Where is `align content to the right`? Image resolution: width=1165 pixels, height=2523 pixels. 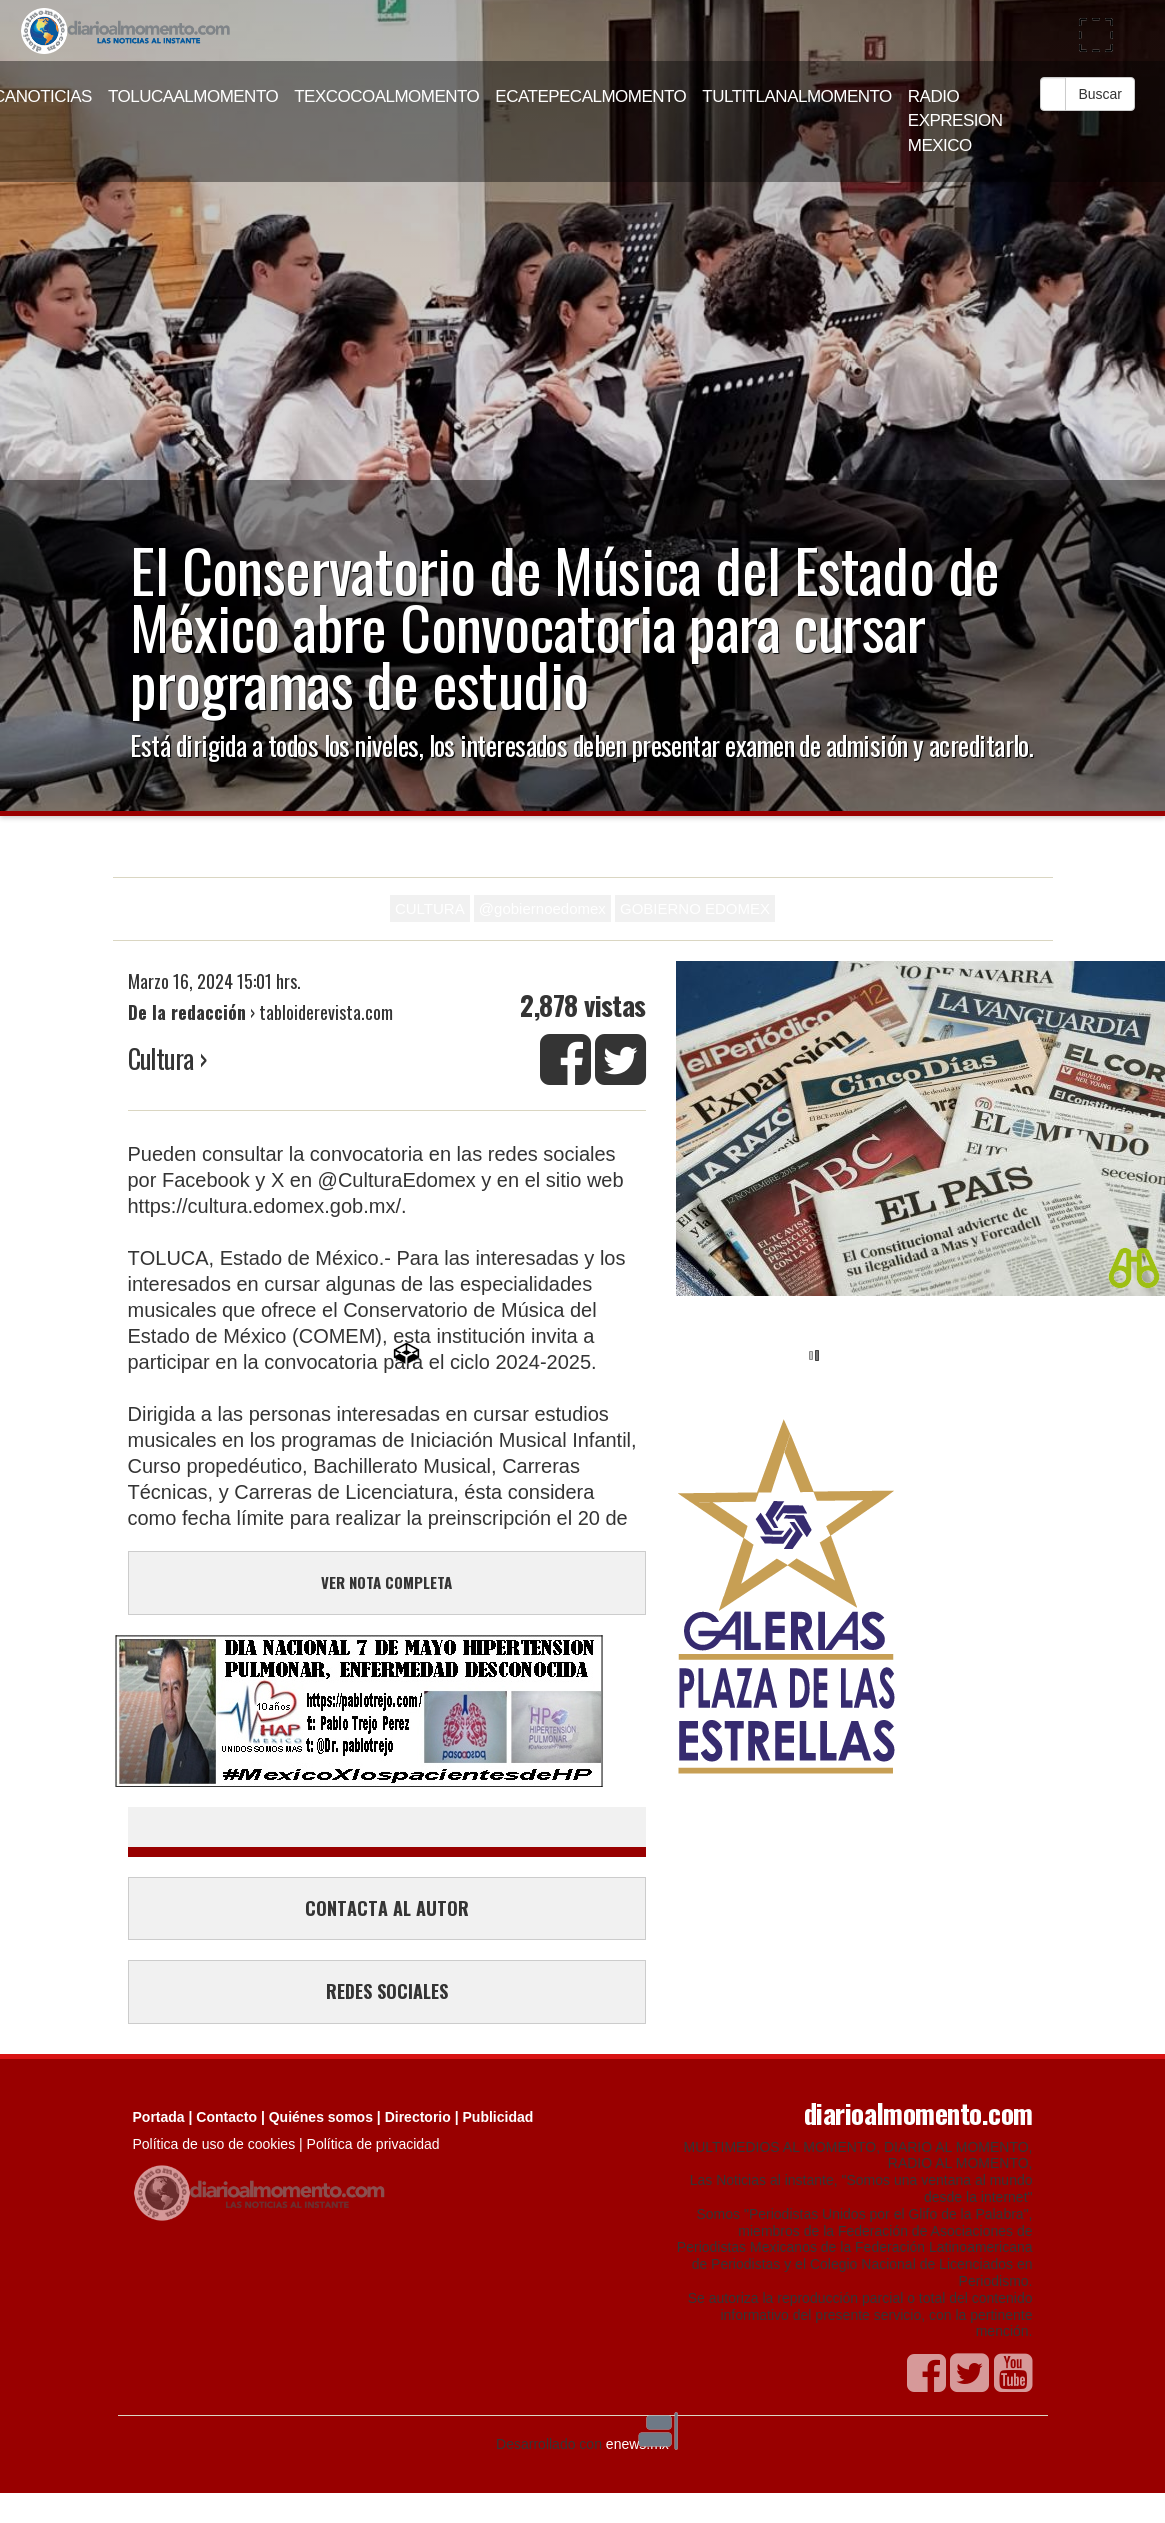
align content to the right is located at coordinates (659, 2431).